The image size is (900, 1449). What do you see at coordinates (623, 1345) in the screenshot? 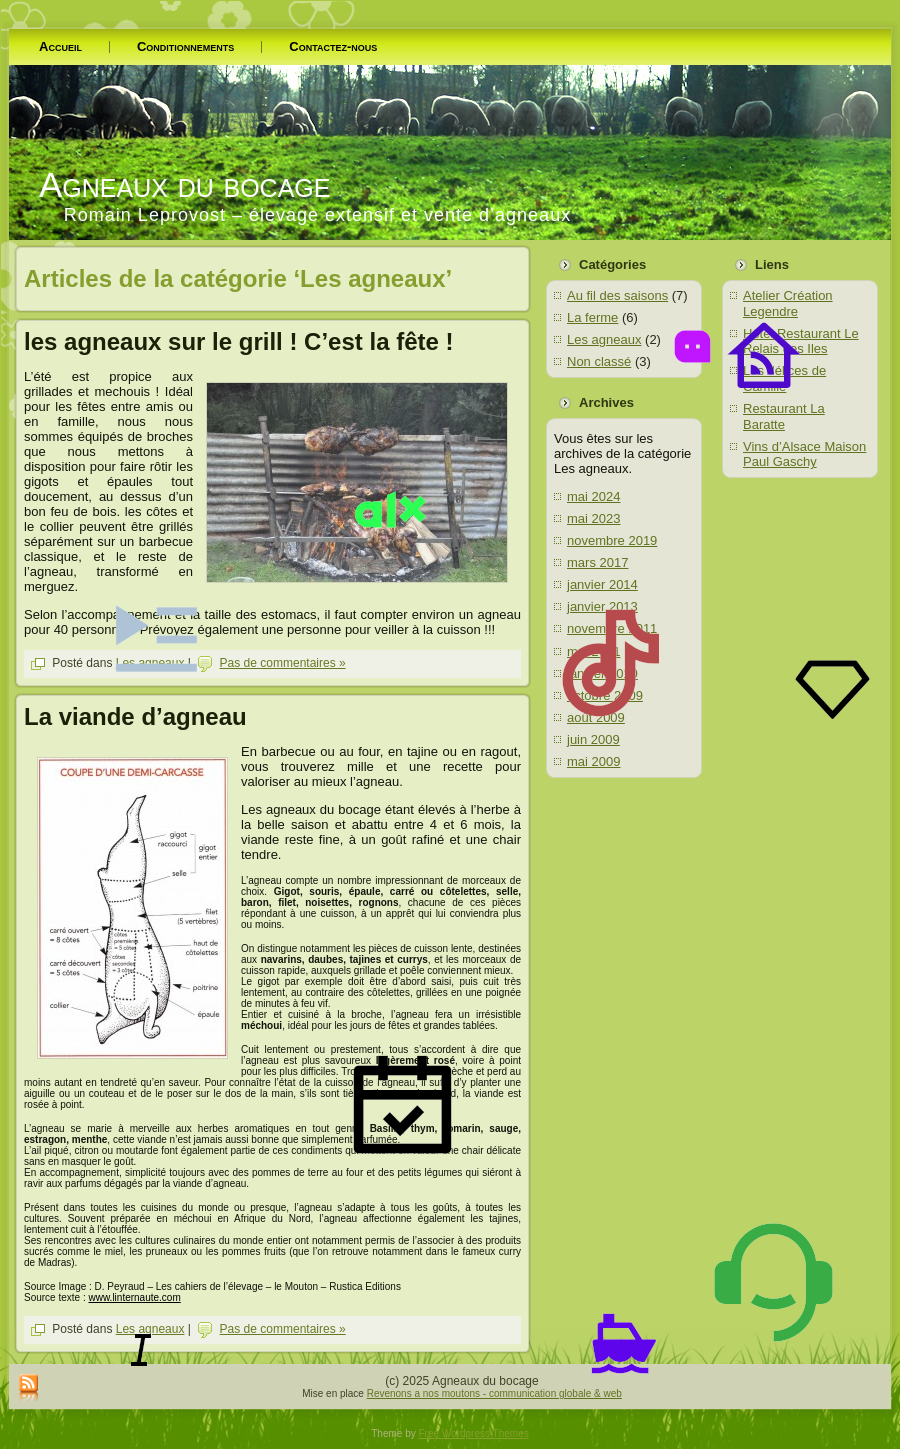
I see `view nearby ports or maritime locations` at bounding box center [623, 1345].